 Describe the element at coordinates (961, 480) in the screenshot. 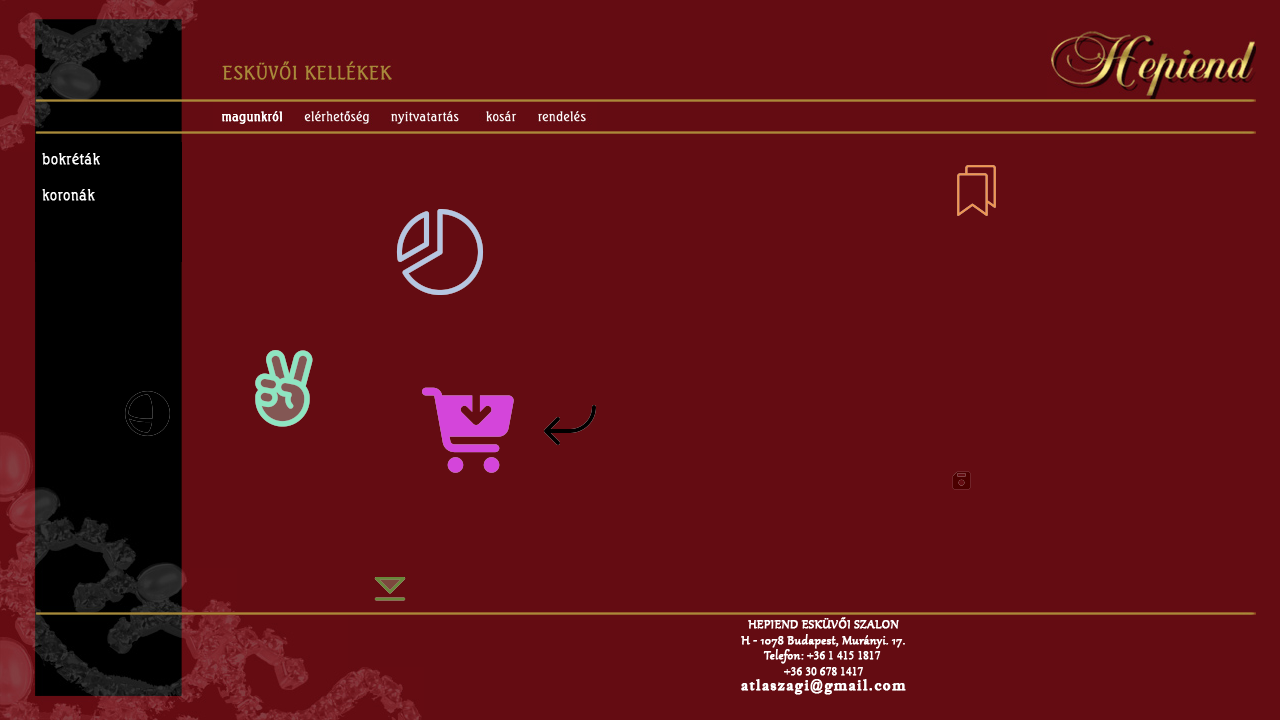

I see `save current file or document` at that location.